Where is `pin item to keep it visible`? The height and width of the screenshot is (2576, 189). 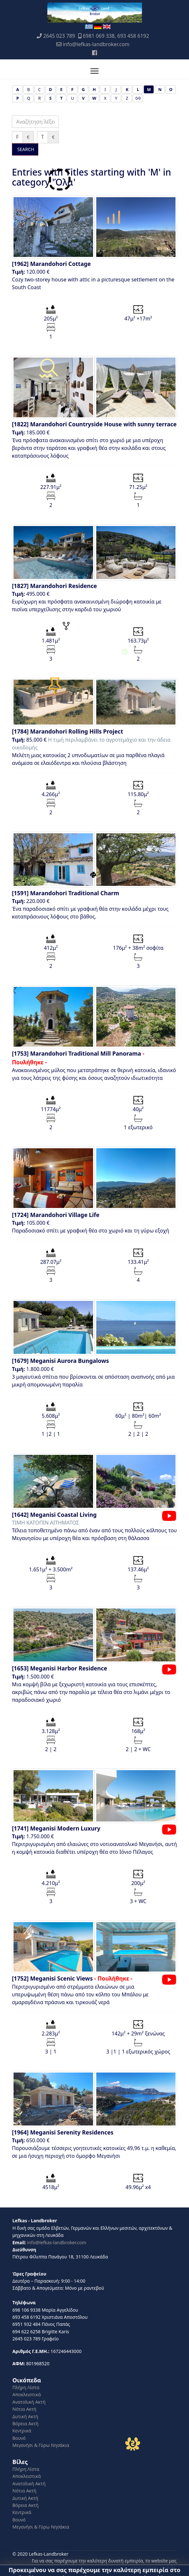 pin item to keep it visible is located at coordinates (55, 685).